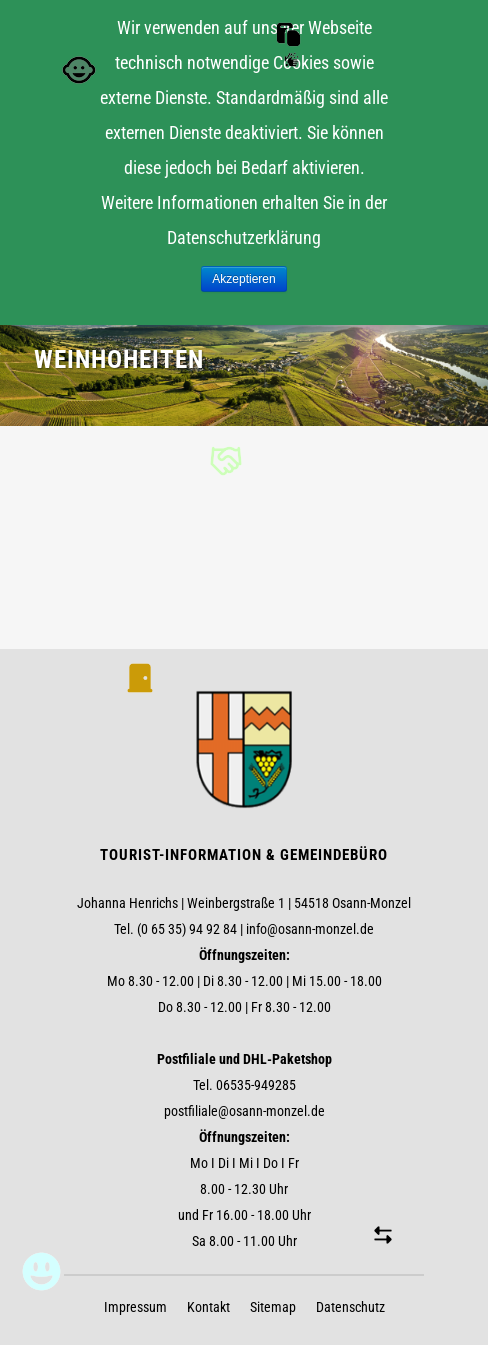  What do you see at coordinates (288, 34) in the screenshot?
I see `copy content to clipboard` at bounding box center [288, 34].